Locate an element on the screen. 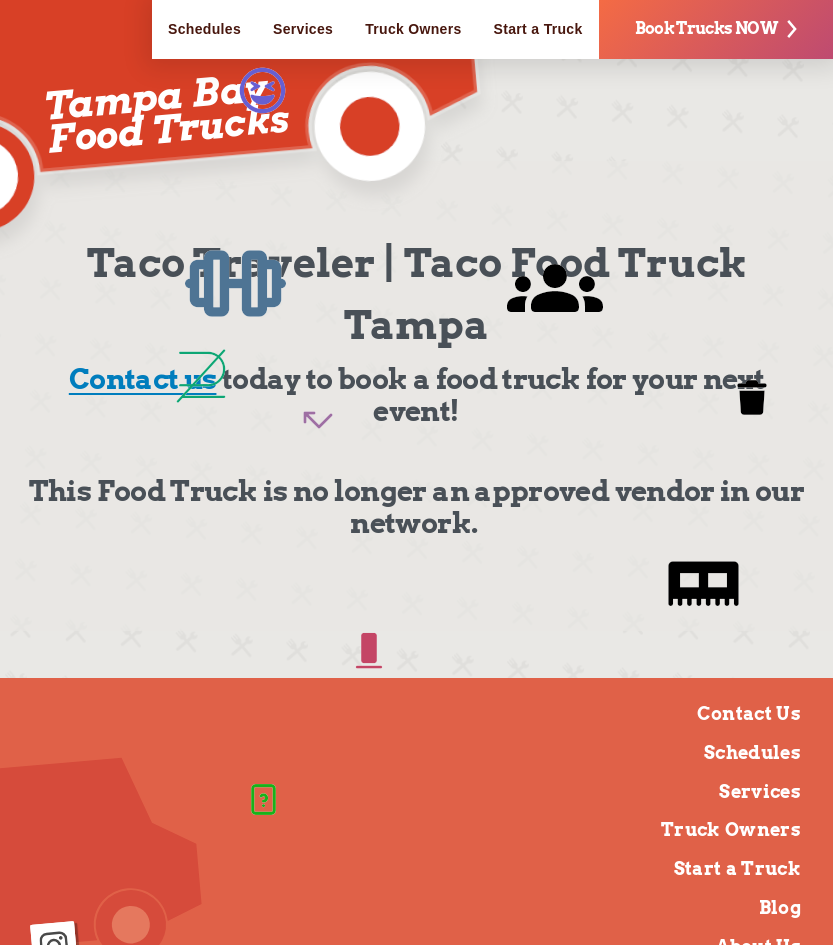  delete this item is located at coordinates (752, 398).